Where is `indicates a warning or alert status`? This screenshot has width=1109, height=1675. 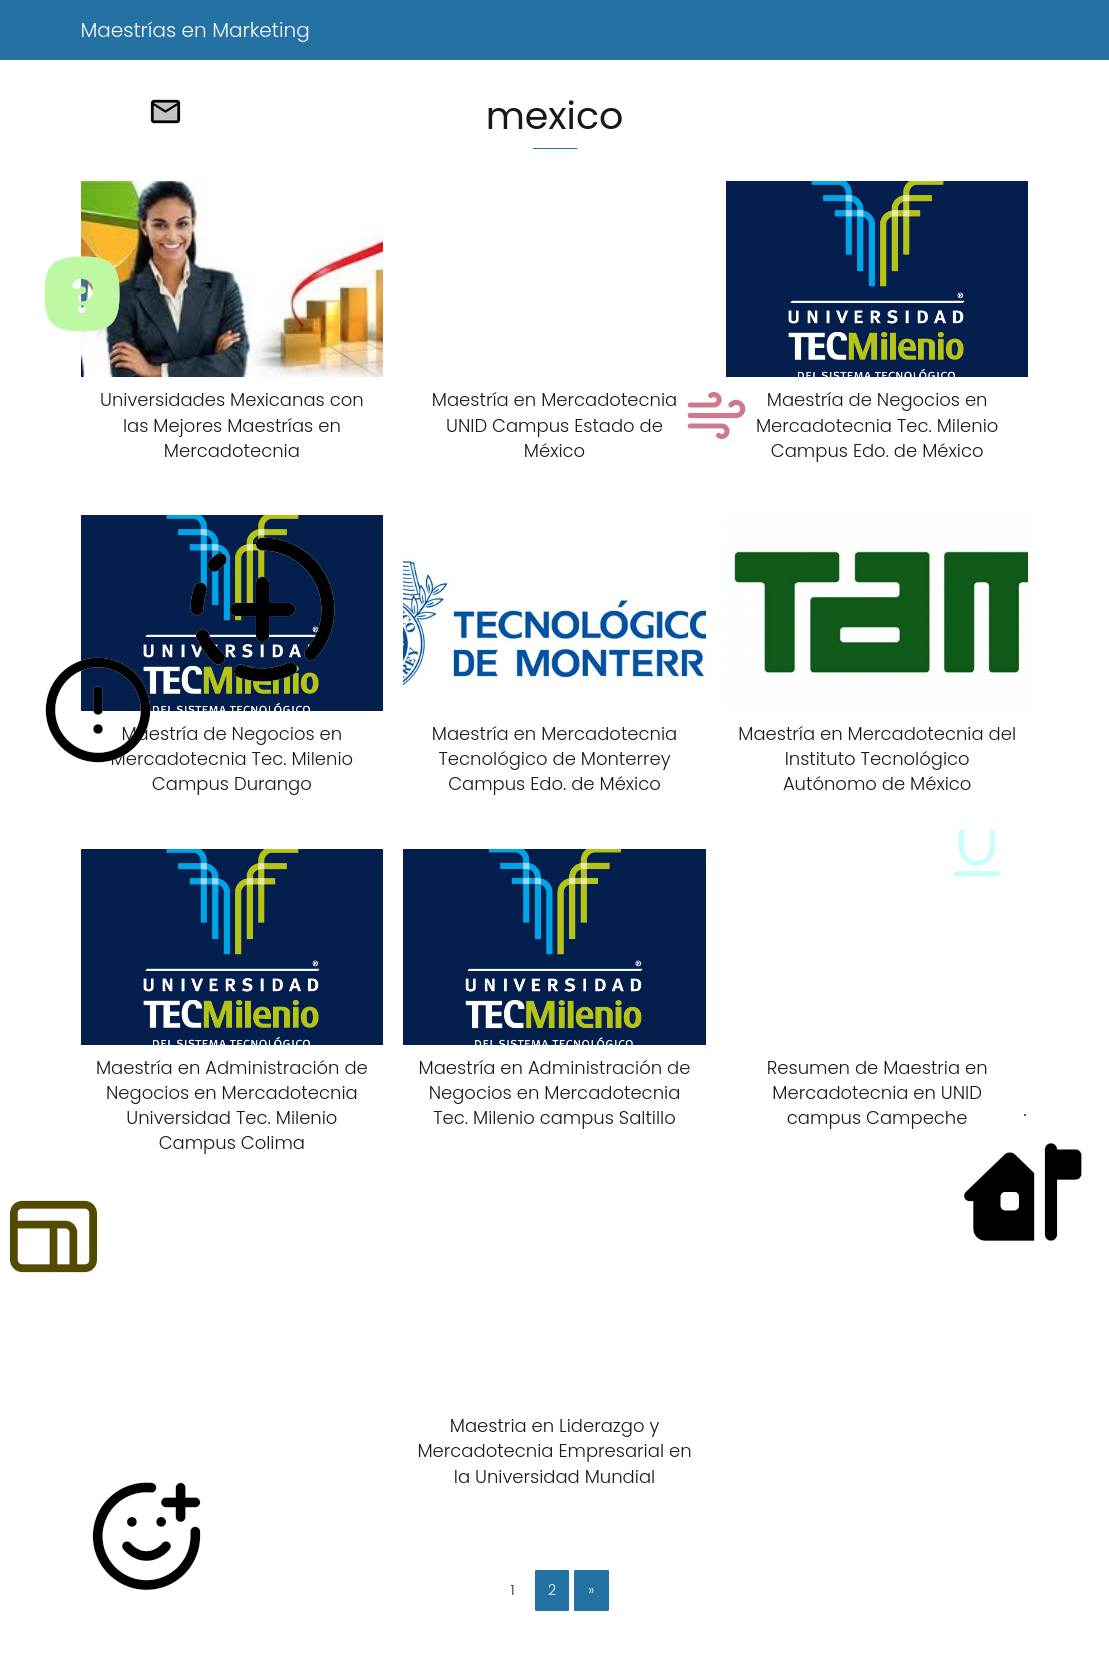
indicates a warning or alert status is located at coordinates (98, 710).